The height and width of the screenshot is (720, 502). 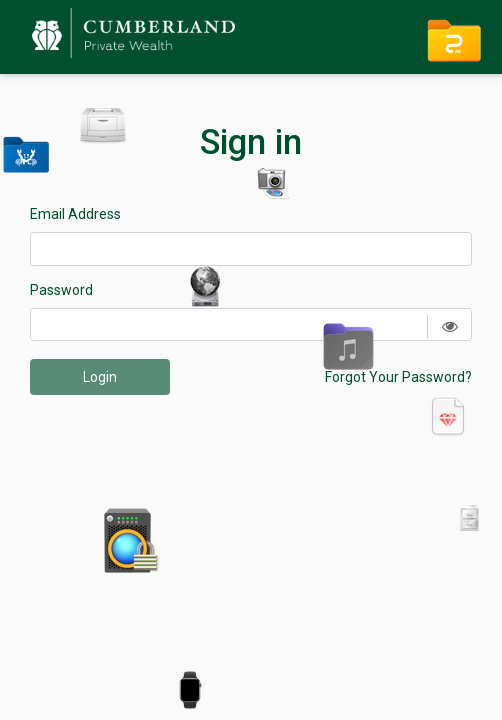 What do you see at coordinates (348, 346) in the screenshot?
I see `open your music folder` at bounding box center [348, 346].